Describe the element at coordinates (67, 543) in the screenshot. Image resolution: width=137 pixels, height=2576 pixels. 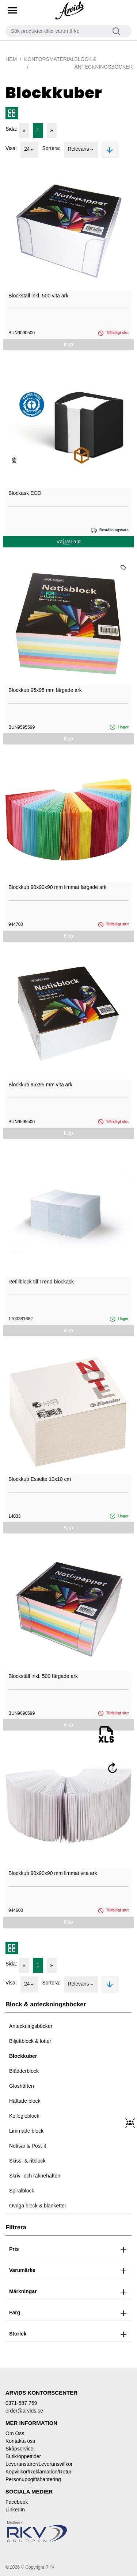
I see `decrease text indentation` at that location.